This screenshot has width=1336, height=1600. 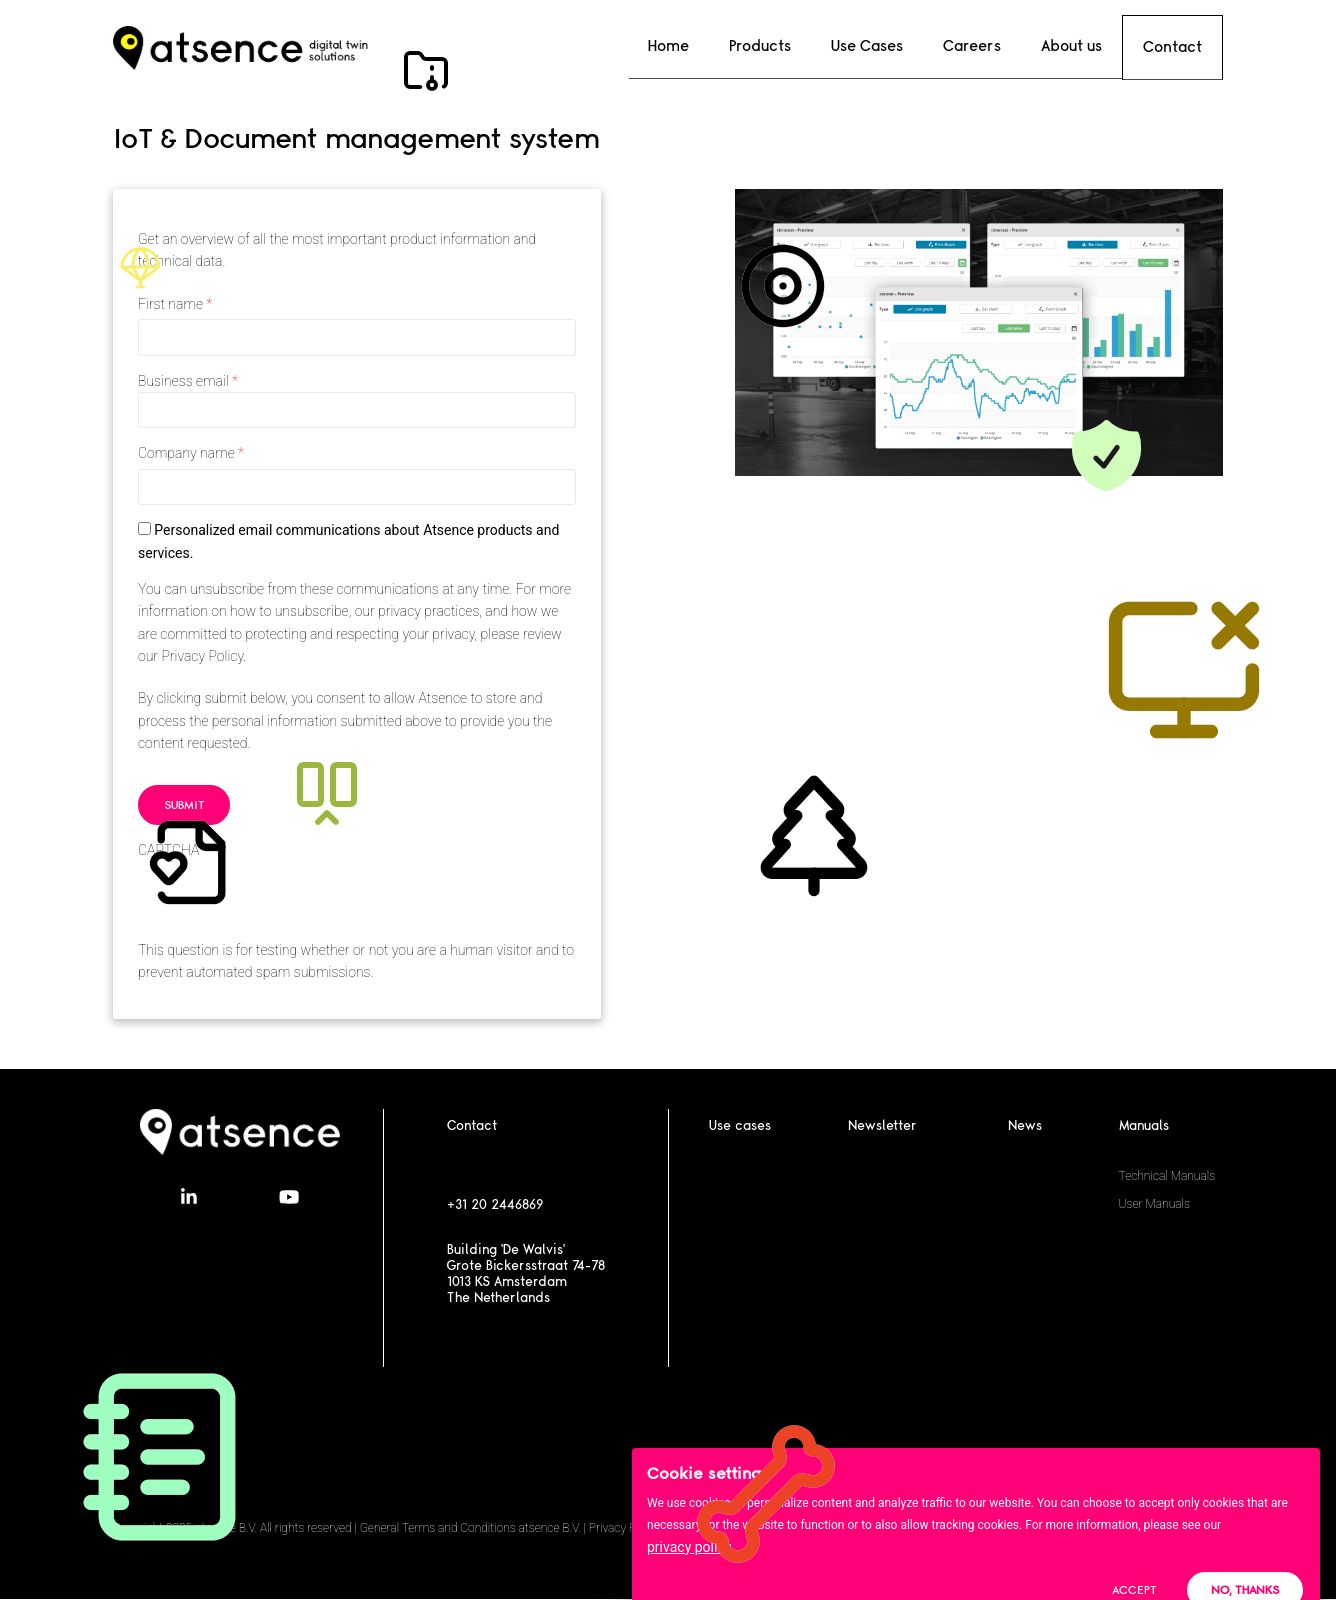 I want to click on access pet-related features or settings, so click(x=766, y=1494).